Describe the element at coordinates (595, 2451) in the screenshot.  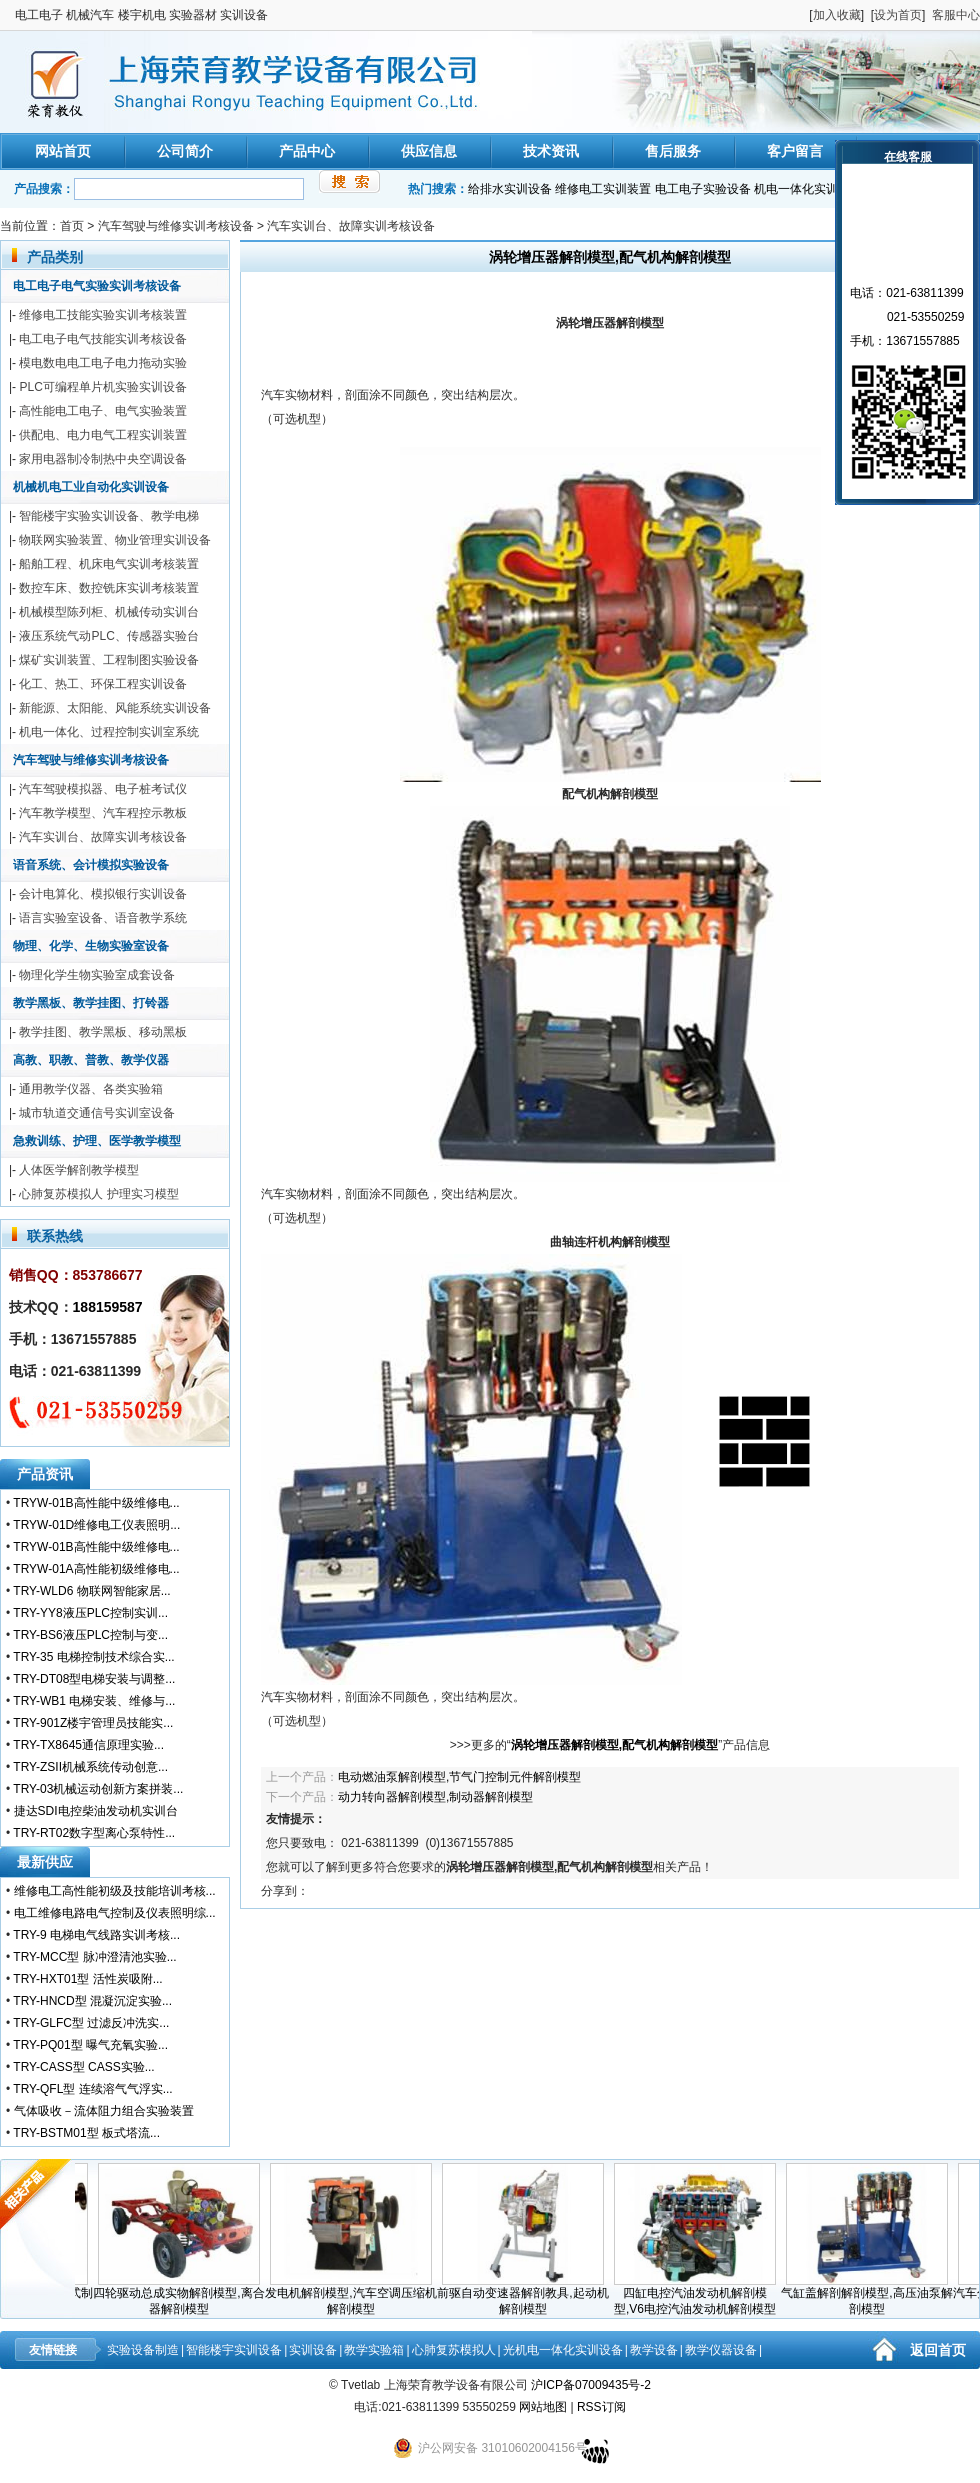
I see `indicates a hungry or gluttonous character status` at that location.